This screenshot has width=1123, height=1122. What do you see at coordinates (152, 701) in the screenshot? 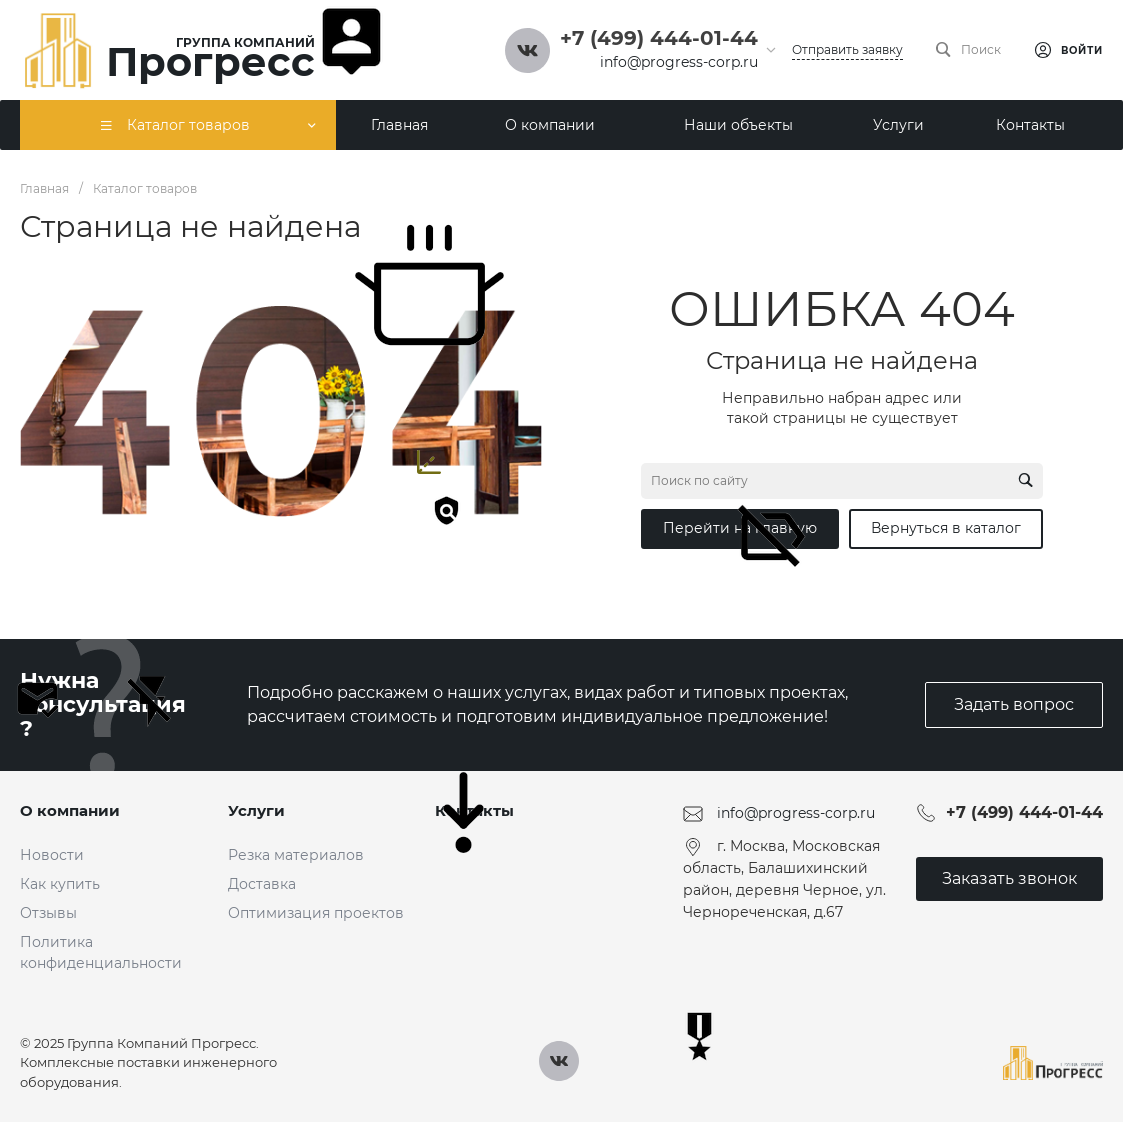
I see `disable camera flash` at bounding box center [152, 701].